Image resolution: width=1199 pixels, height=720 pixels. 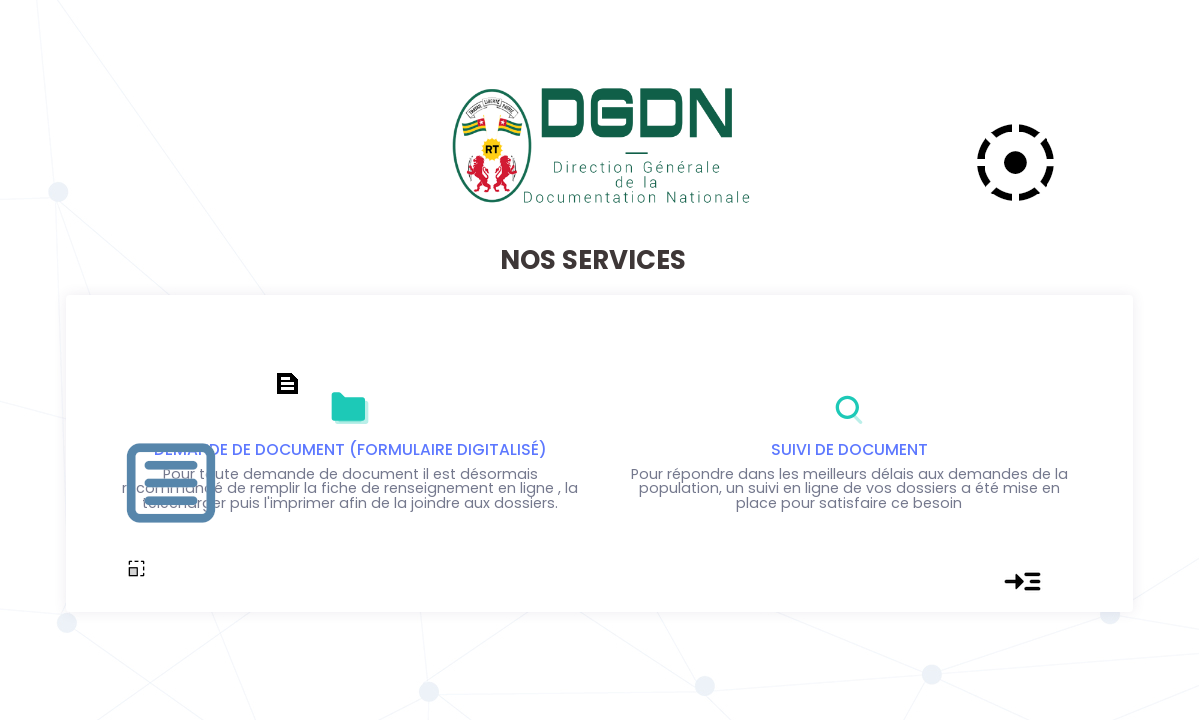 What do you see at coordinates (1015, 162) in the screenshot?
I see `apply tilt-shift blur effect to photo` at bounding box center [1015, 162].